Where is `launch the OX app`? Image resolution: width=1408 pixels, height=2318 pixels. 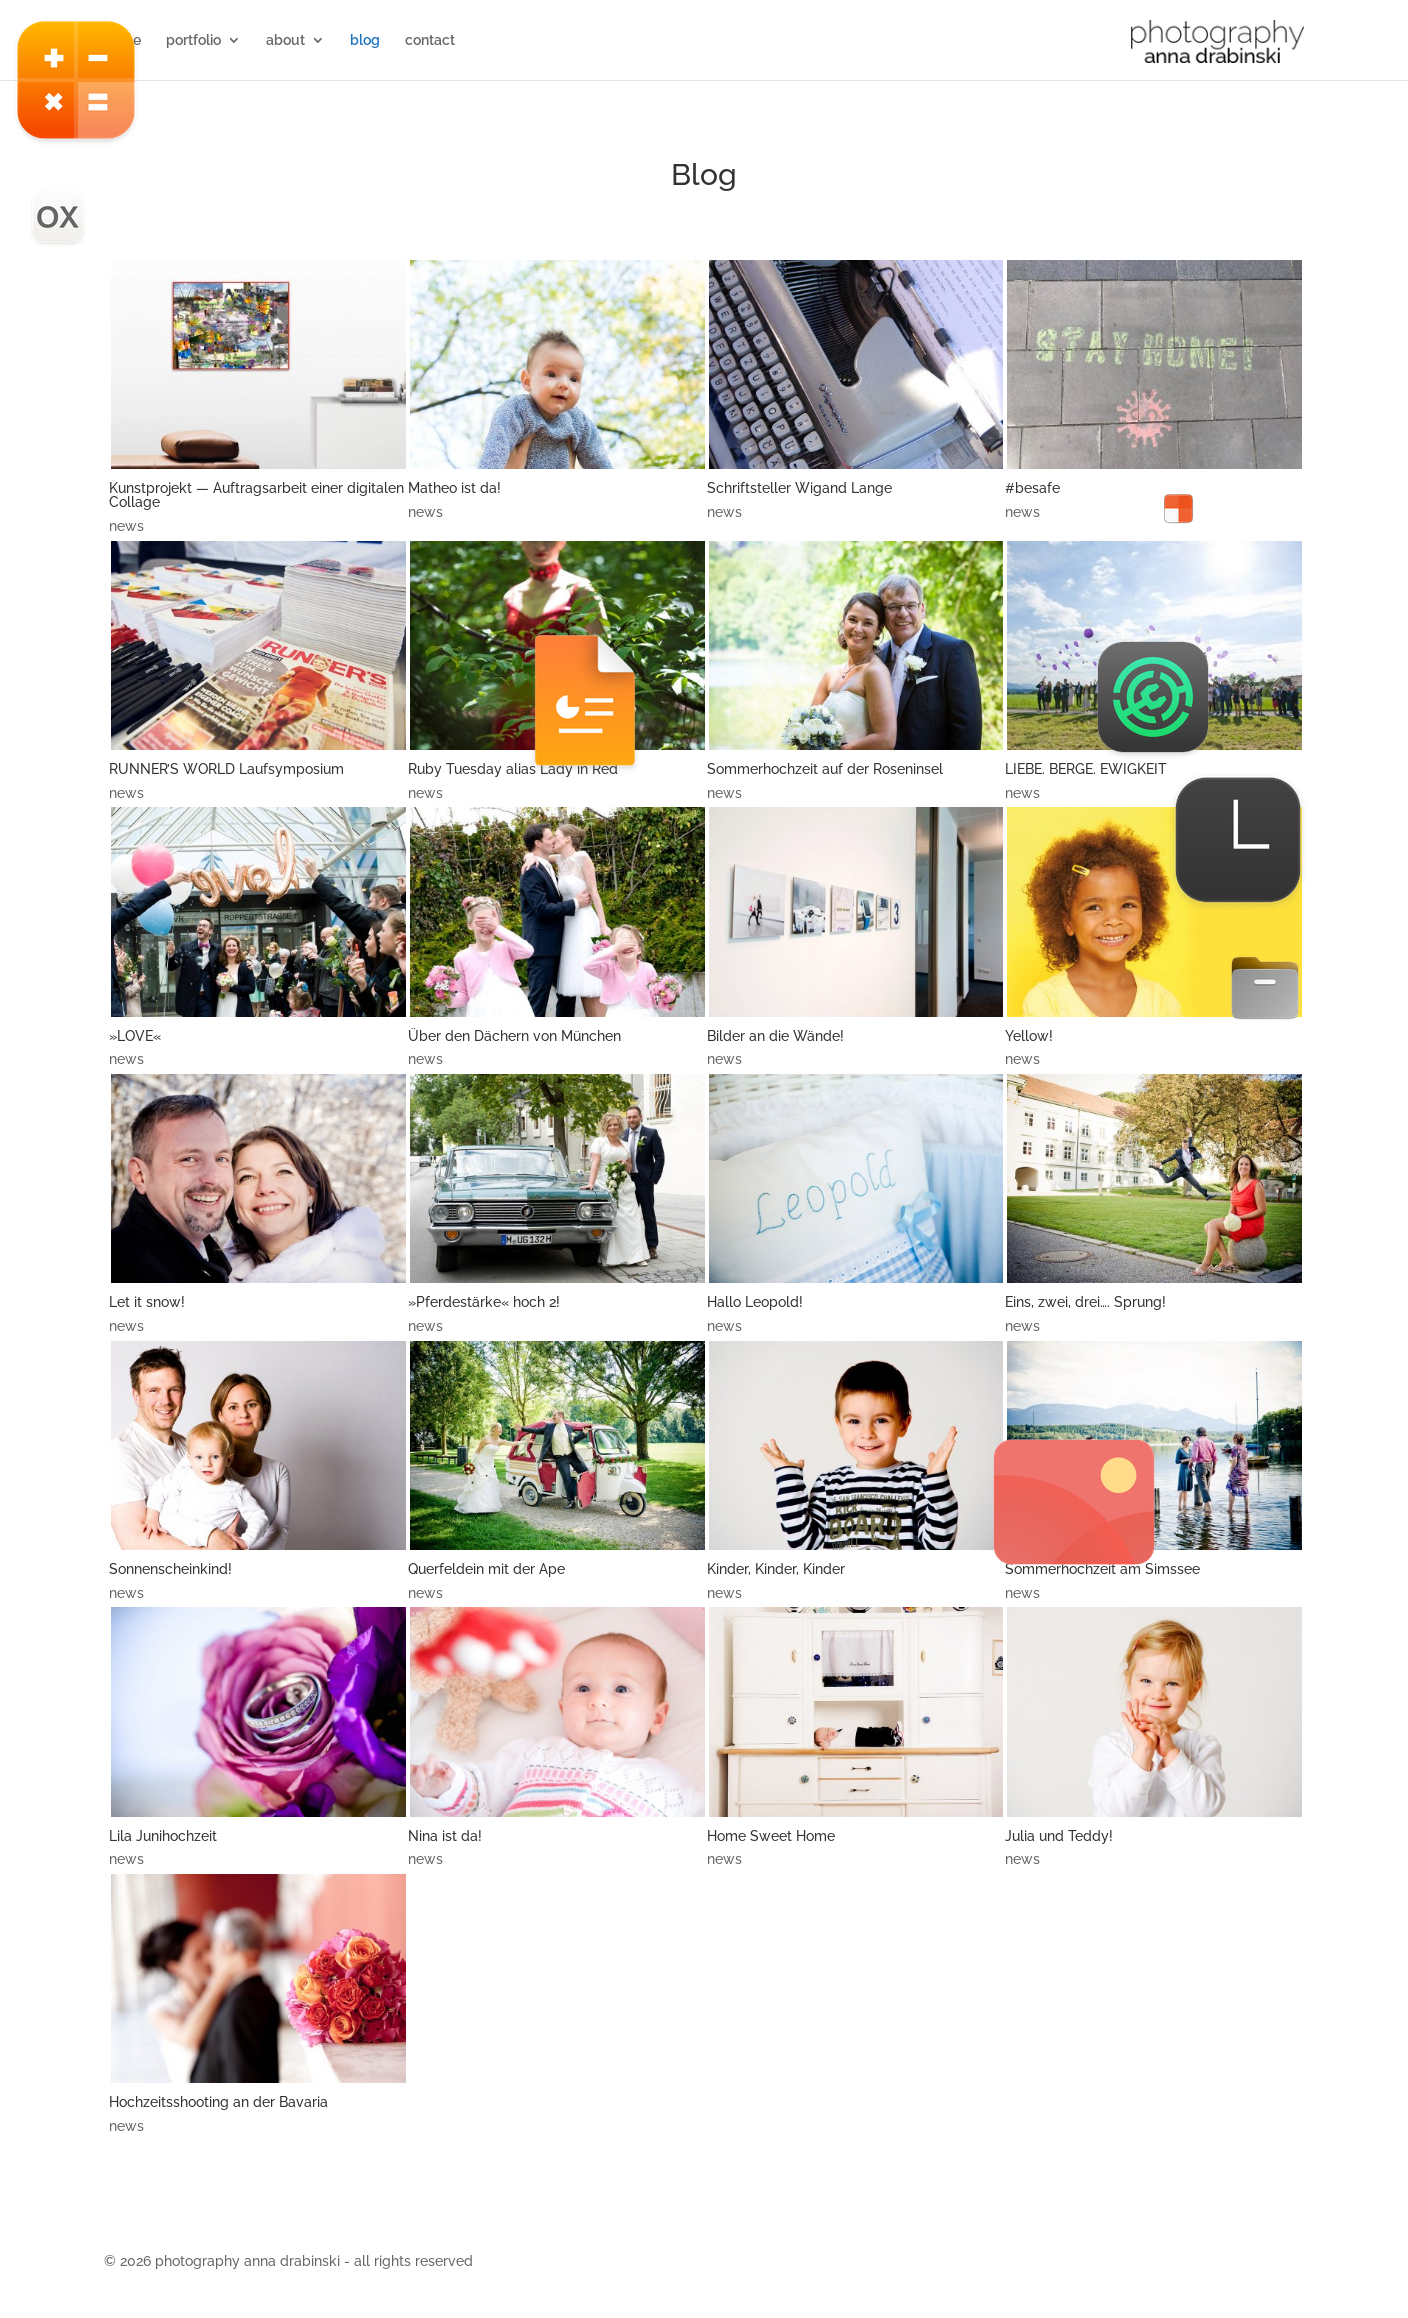 launch the OX app is located at coordinates (58, 217).